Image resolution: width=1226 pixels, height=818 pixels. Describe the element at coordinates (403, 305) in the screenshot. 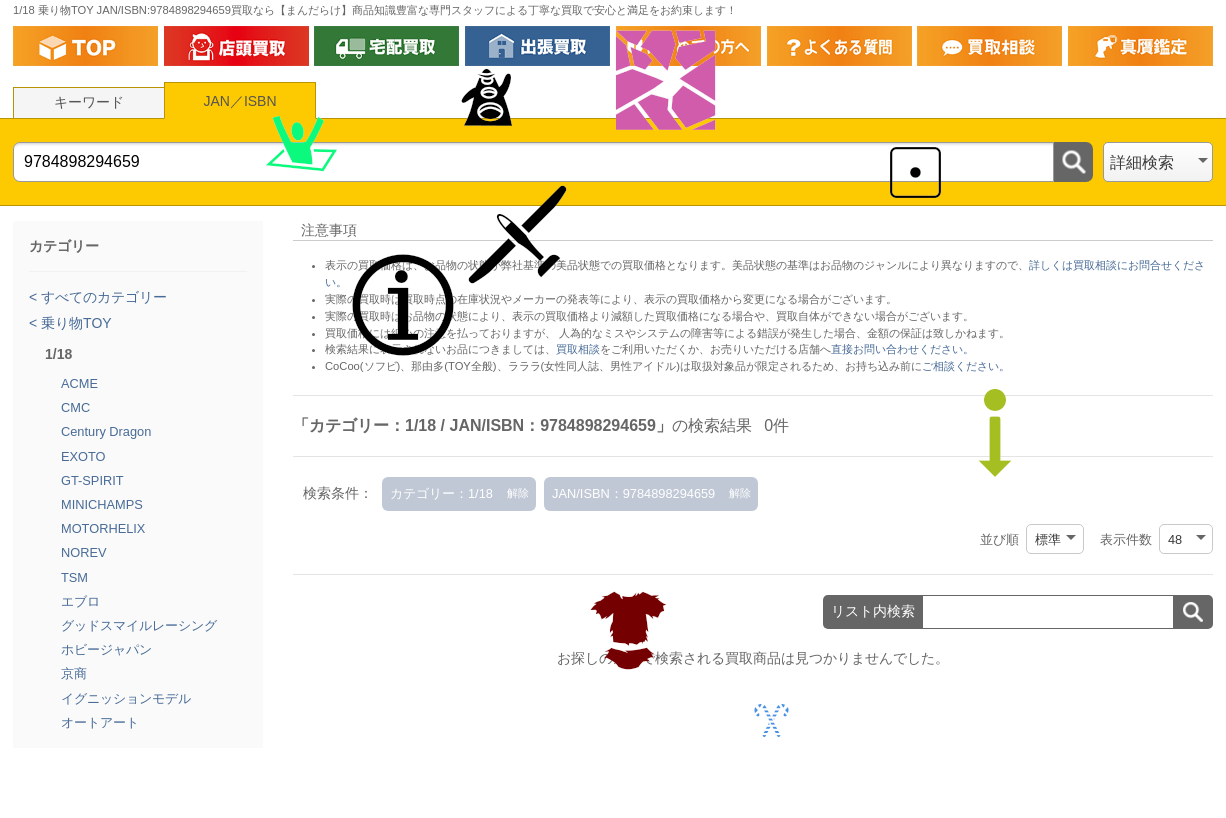

I see `view more information or details` at that location.